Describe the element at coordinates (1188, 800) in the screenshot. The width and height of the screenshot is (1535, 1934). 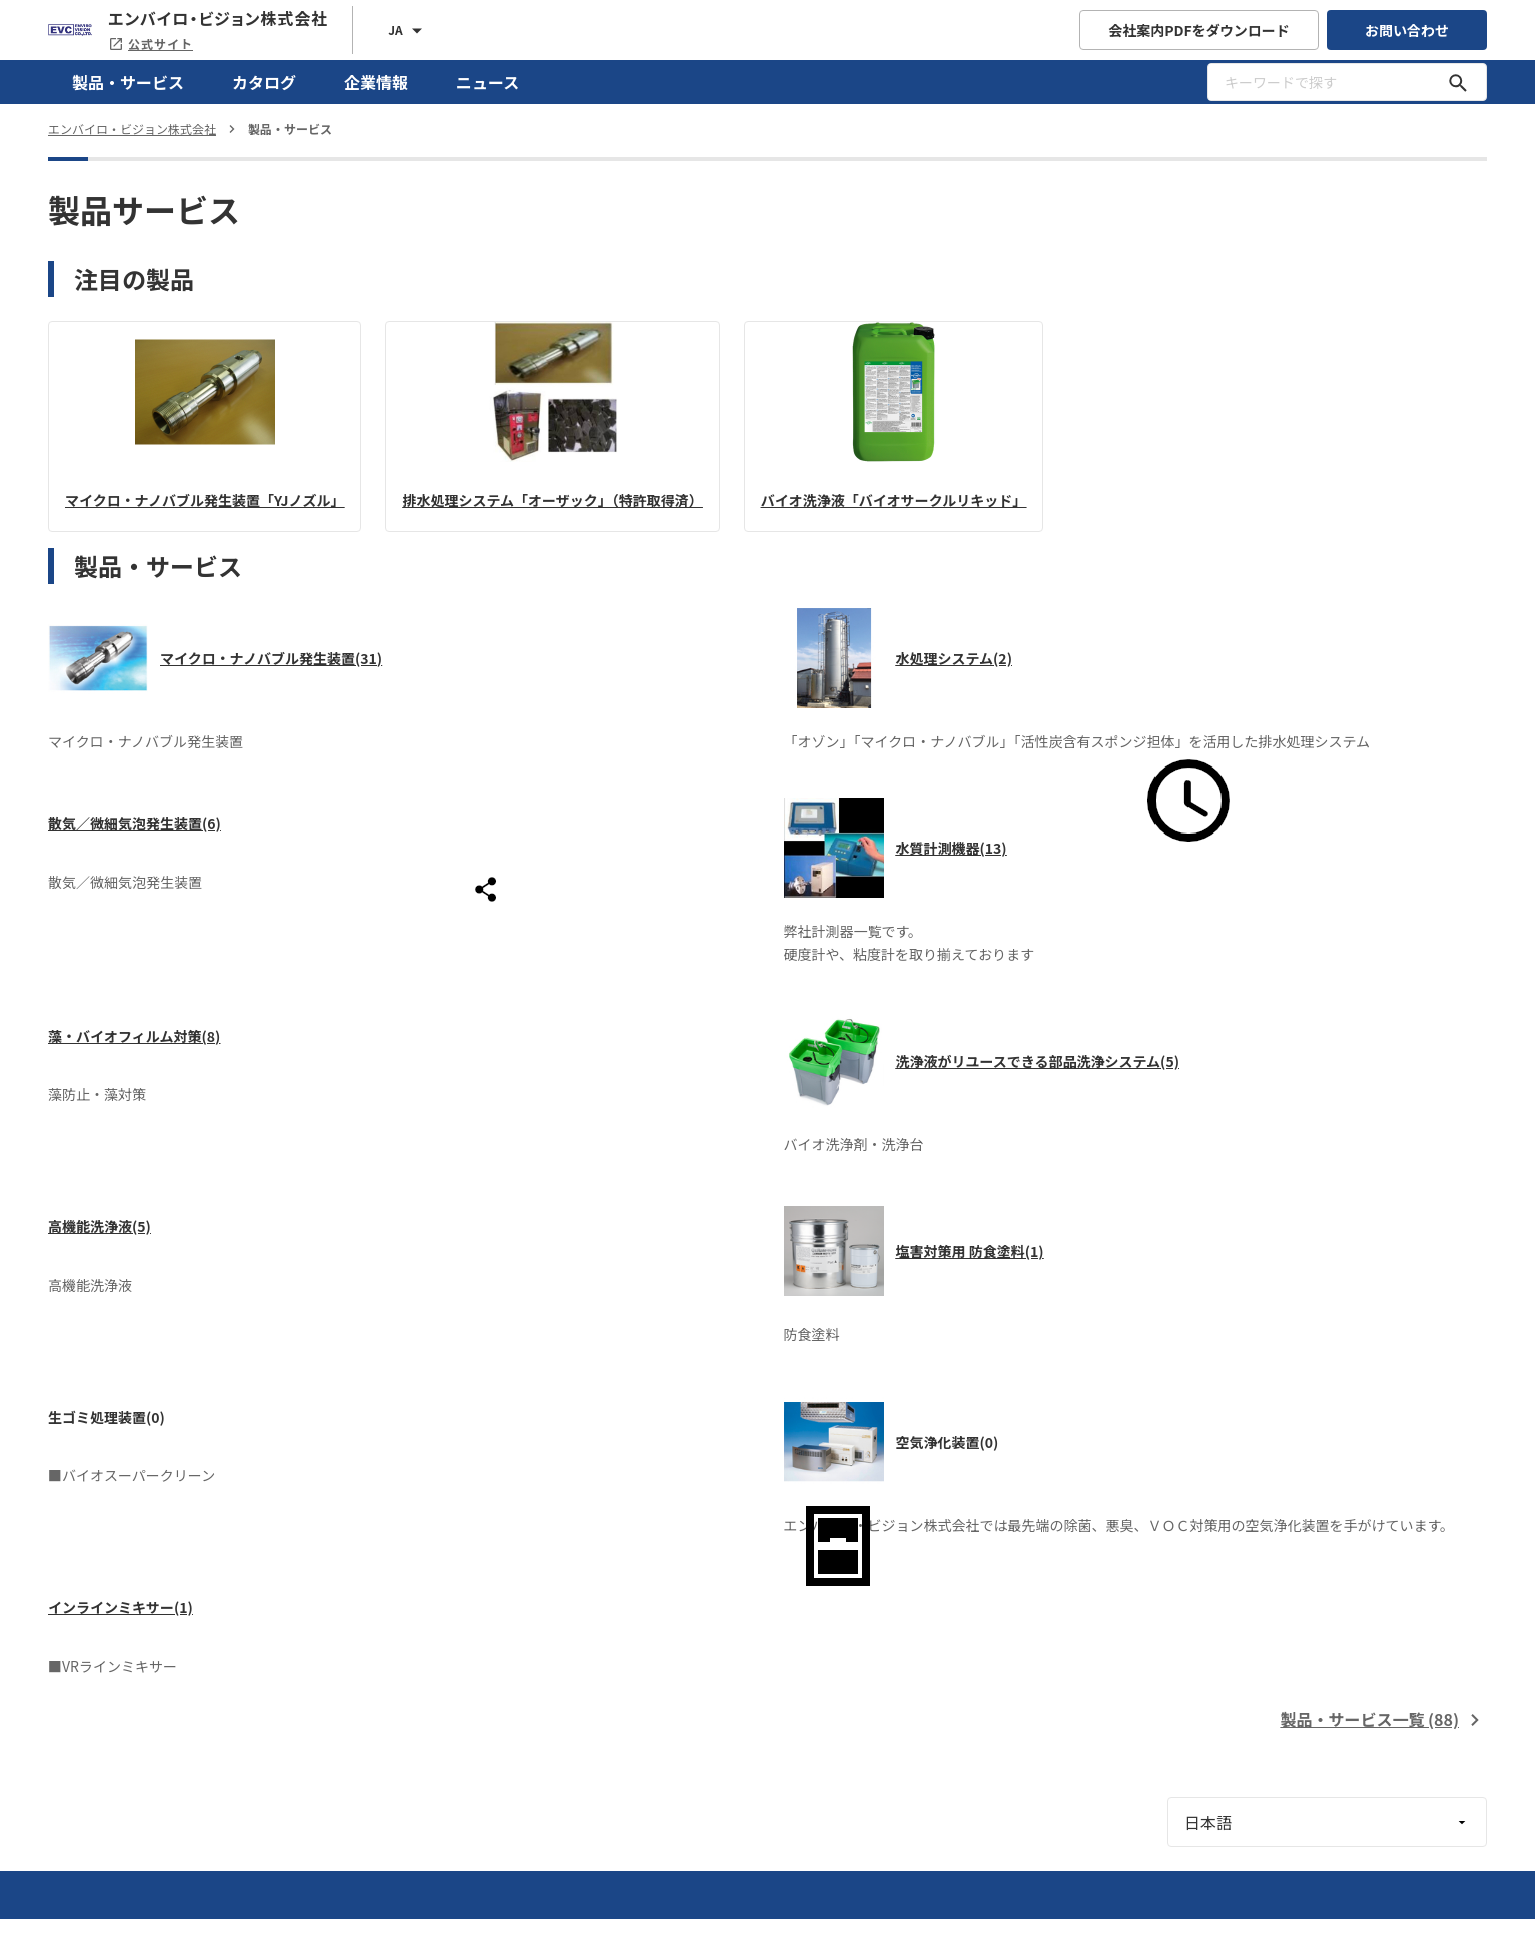
I see `view time or clock settings` at that location.